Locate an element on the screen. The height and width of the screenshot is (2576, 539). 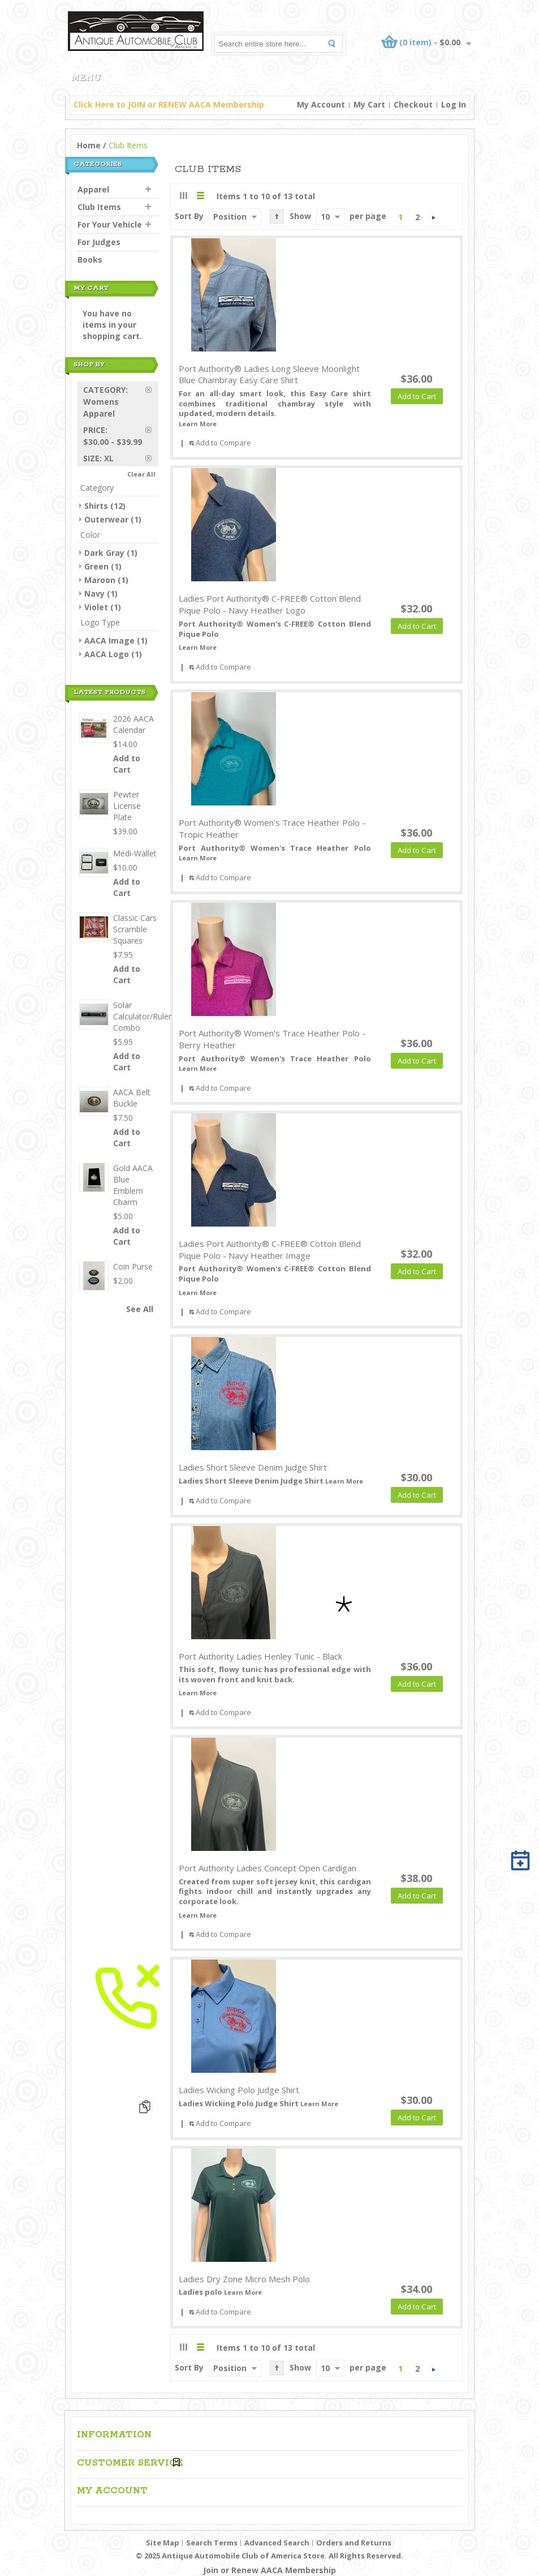
add a new event to the calendar is located at coordinates (520, 1861).